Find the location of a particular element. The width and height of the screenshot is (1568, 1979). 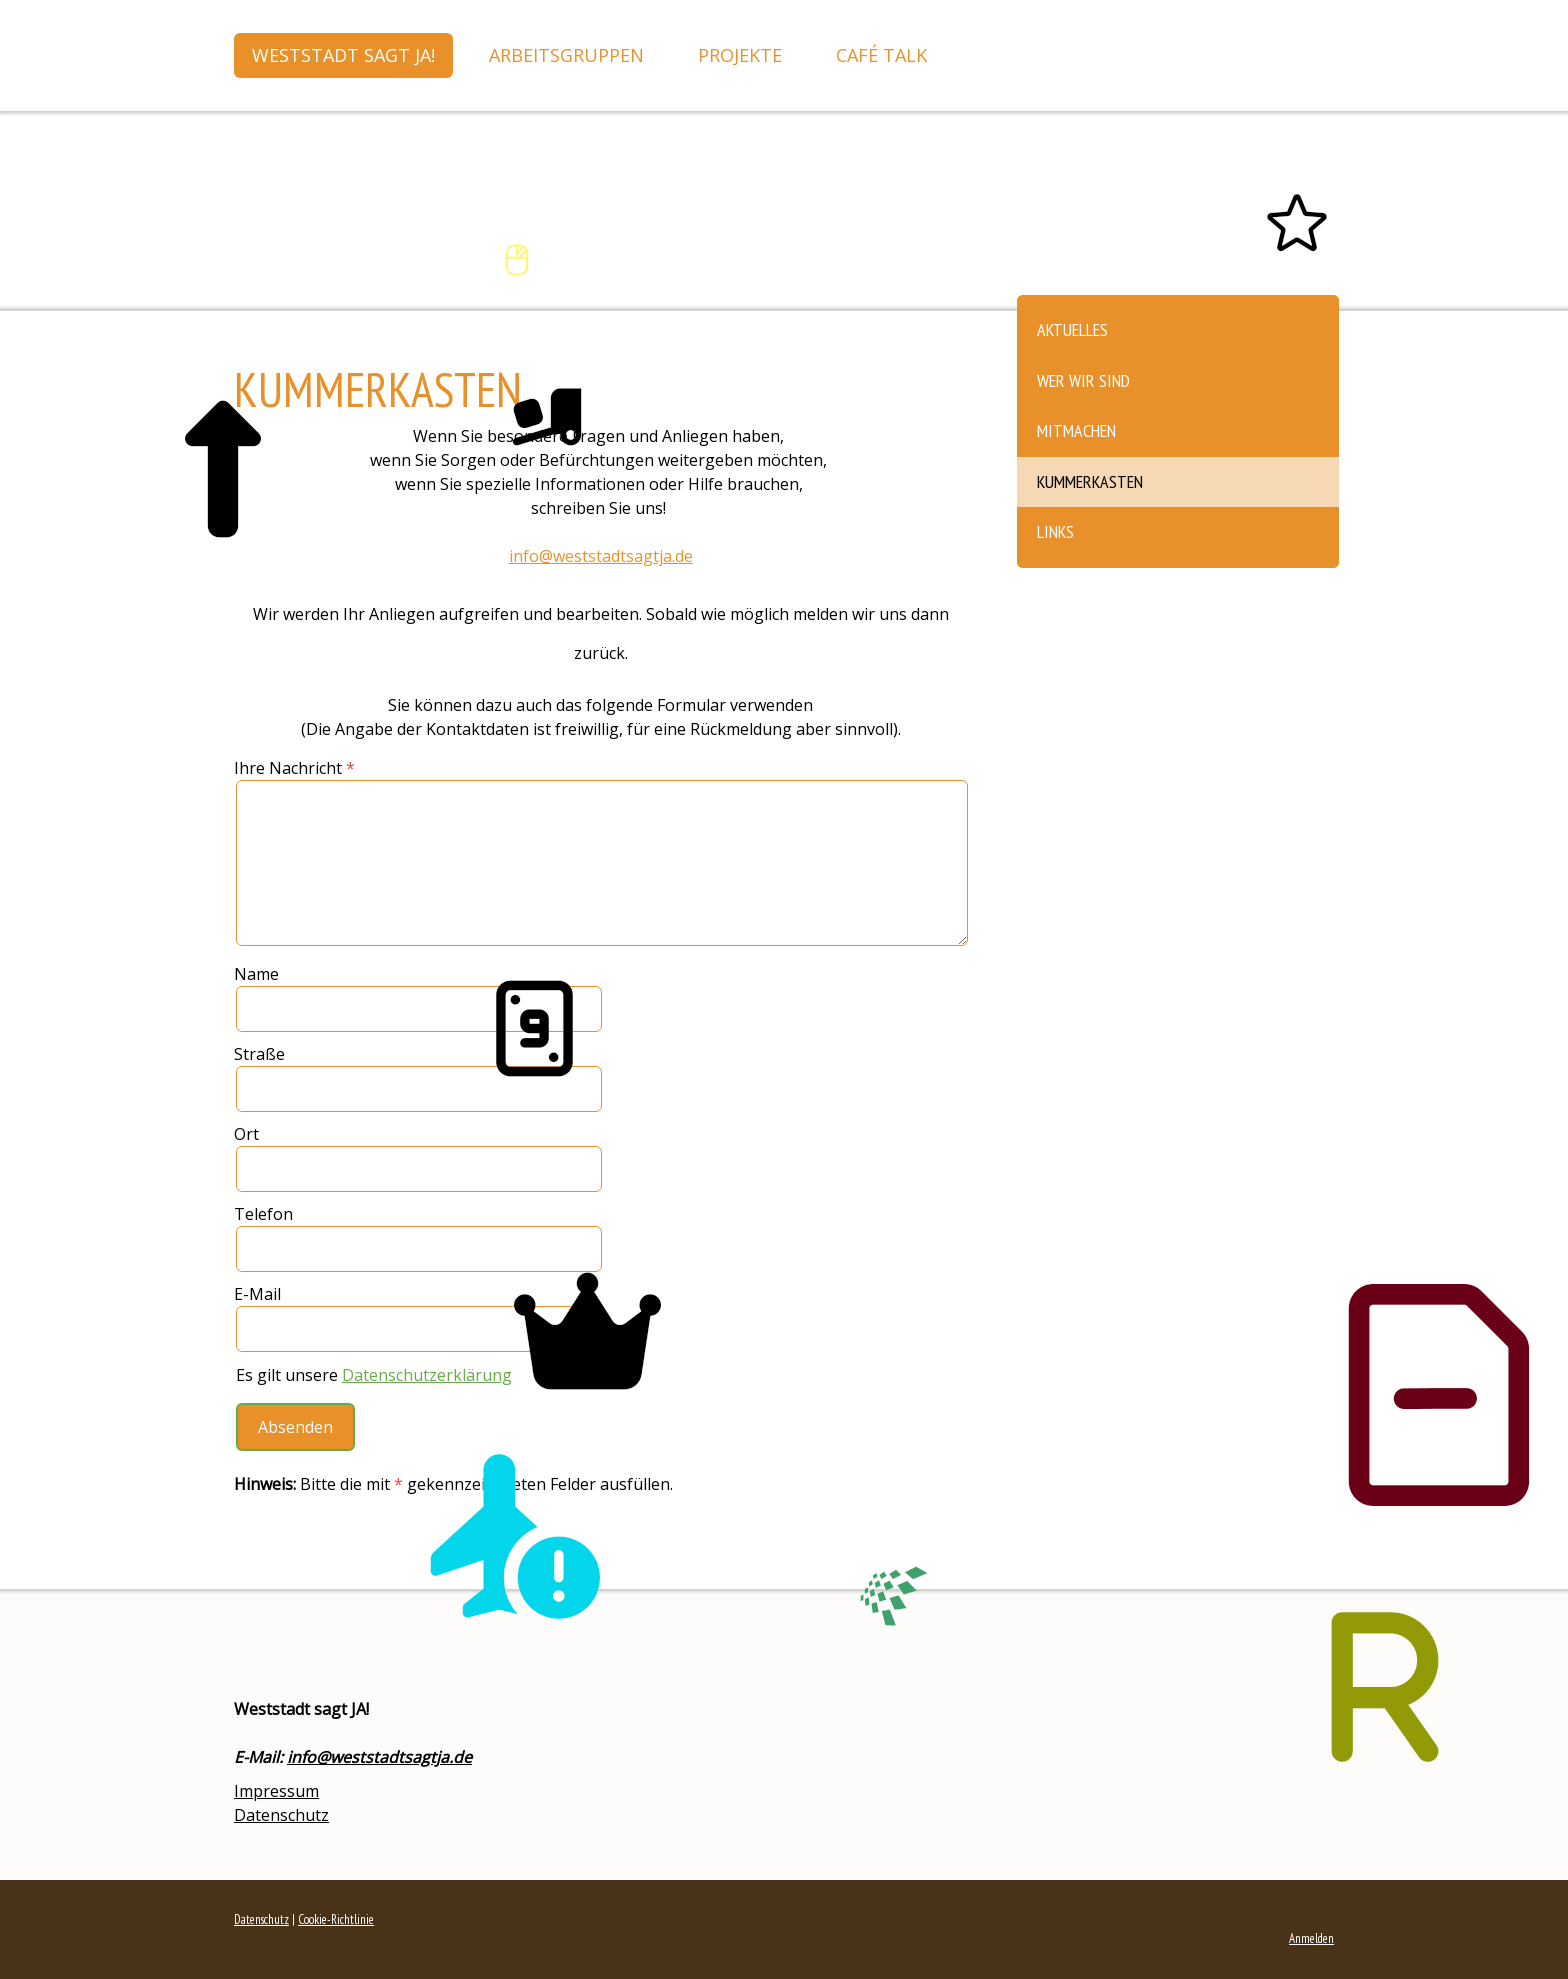

add item to favorites is located at coordinates (1297, 223).